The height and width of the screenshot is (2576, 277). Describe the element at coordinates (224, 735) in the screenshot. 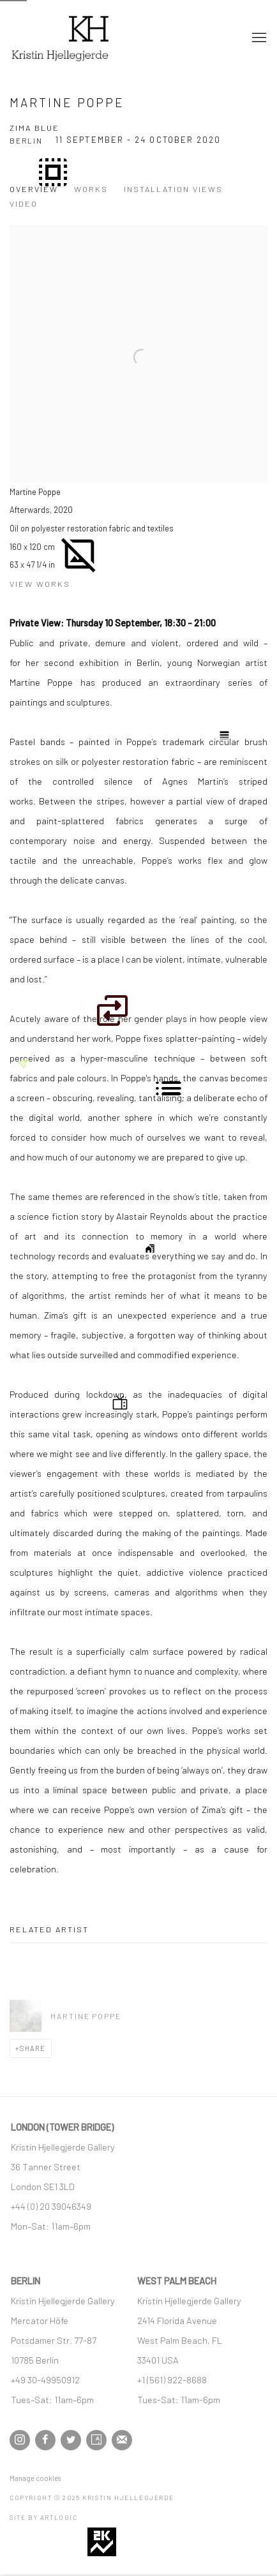

I see `adjust line thickness or stroke weight` at that location.